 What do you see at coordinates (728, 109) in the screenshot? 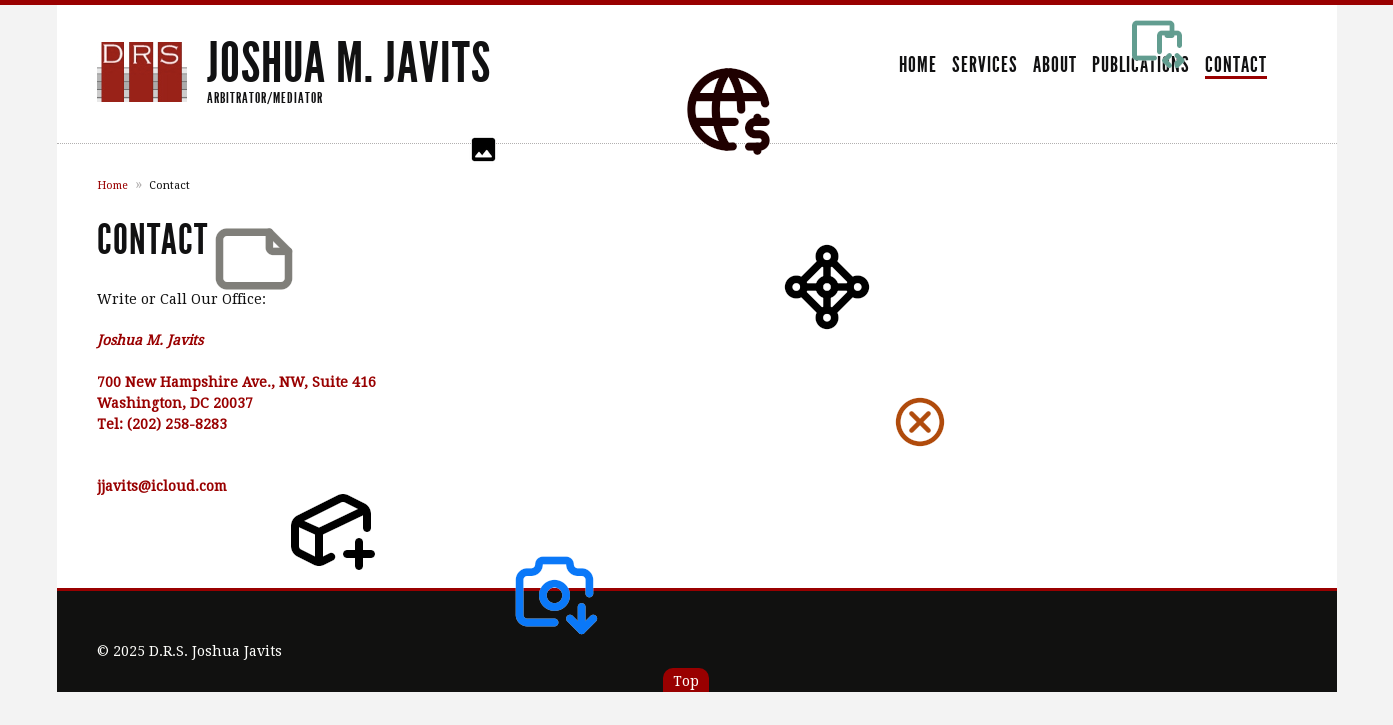
I see `access international currency exchange` at bounding box center [728, 109].